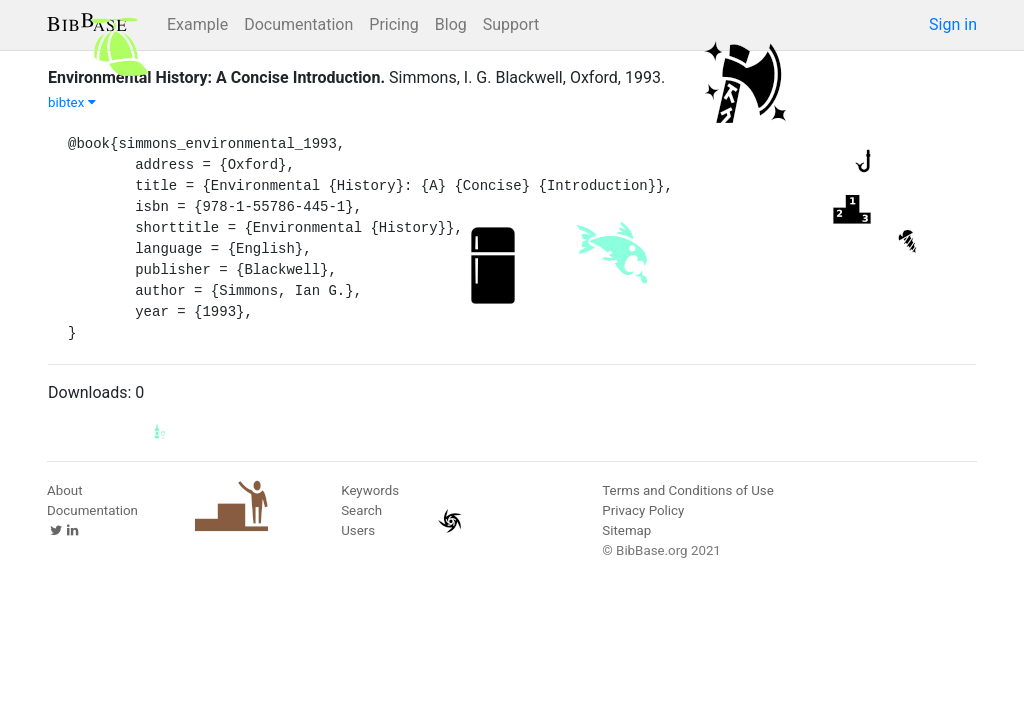 This screenshot has width=1024, height=720. I want to click on access kitchen or food storage settings, so click(493, 264).